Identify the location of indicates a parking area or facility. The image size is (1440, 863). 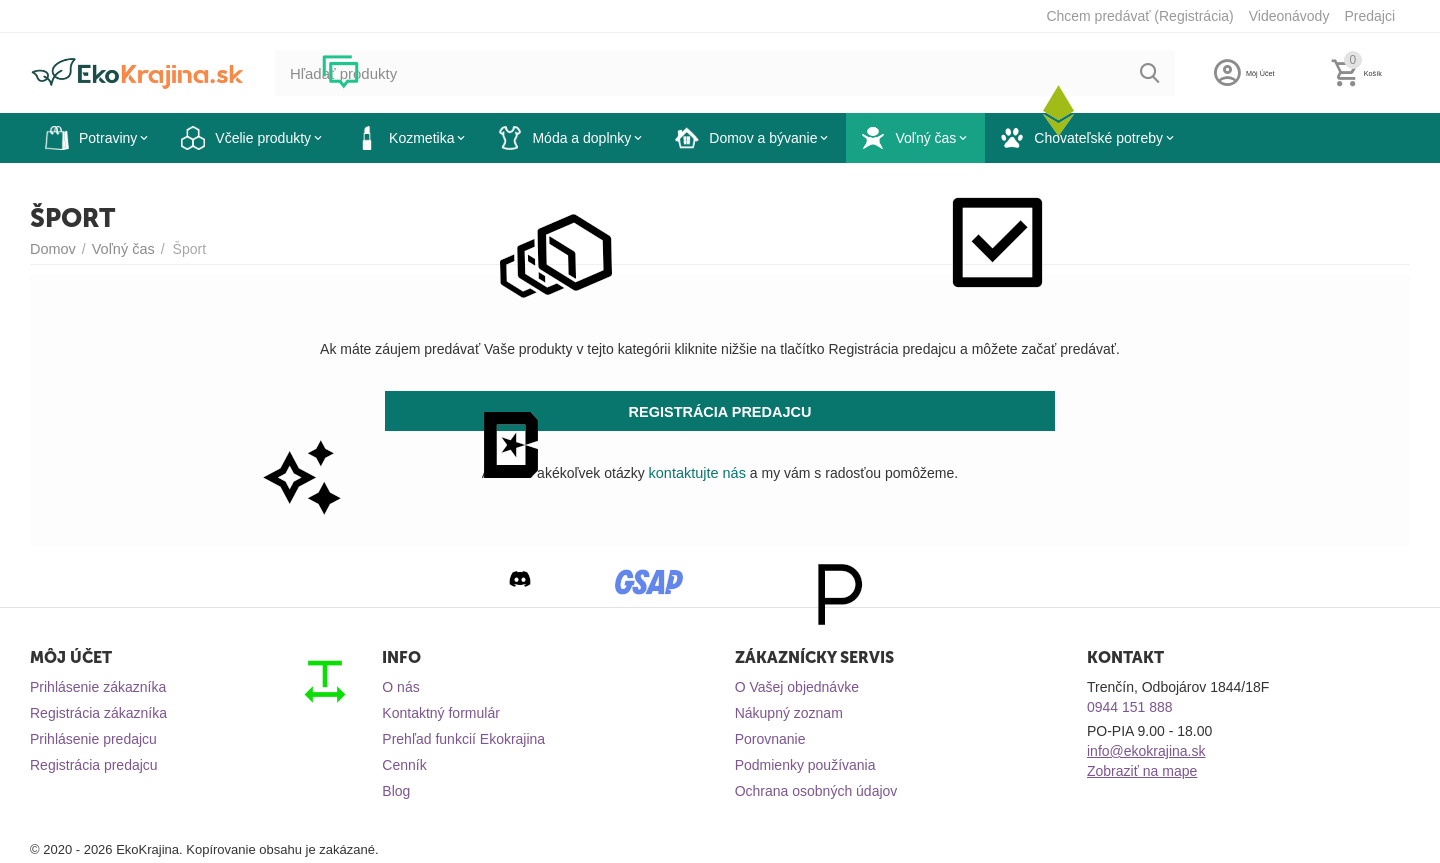
(838, 594).